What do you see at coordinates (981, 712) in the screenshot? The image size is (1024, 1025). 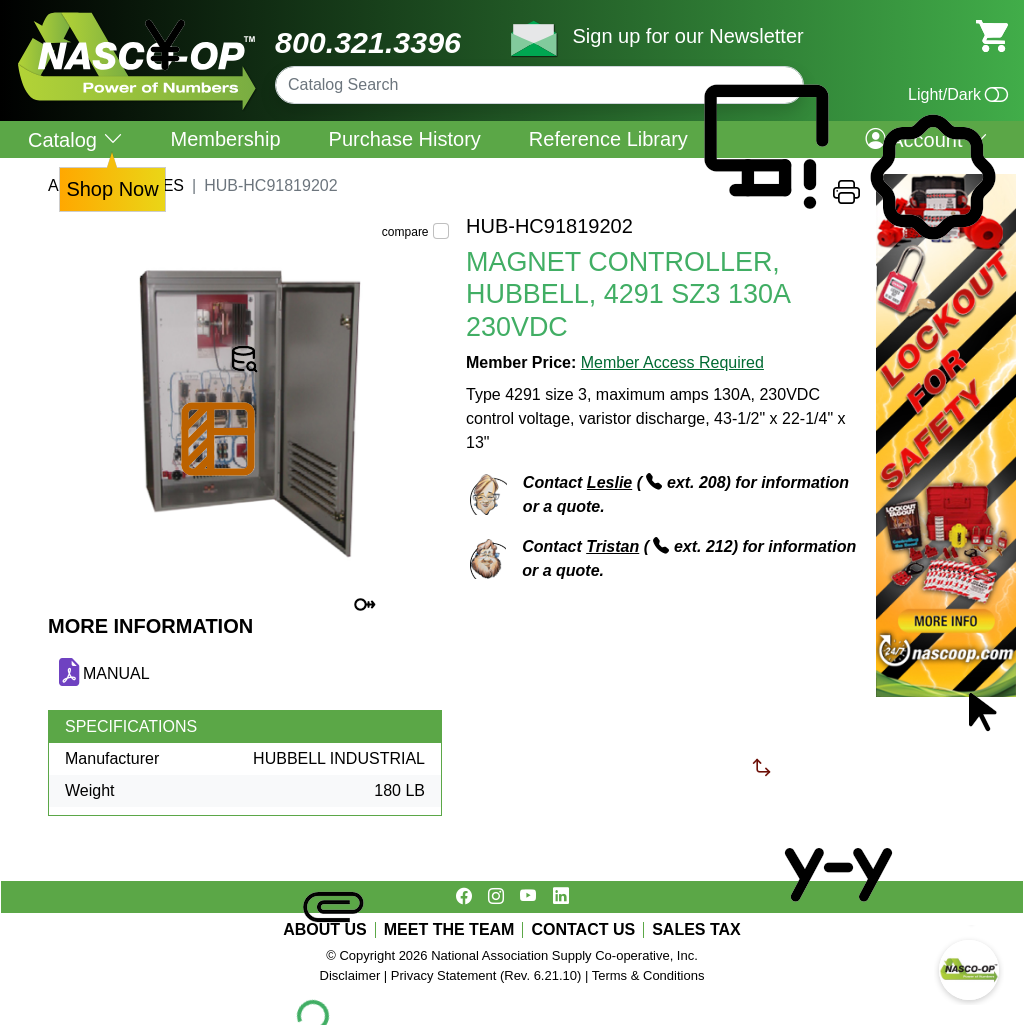 I see `cursor or pointer indicator` at bounding box center [981, 712].